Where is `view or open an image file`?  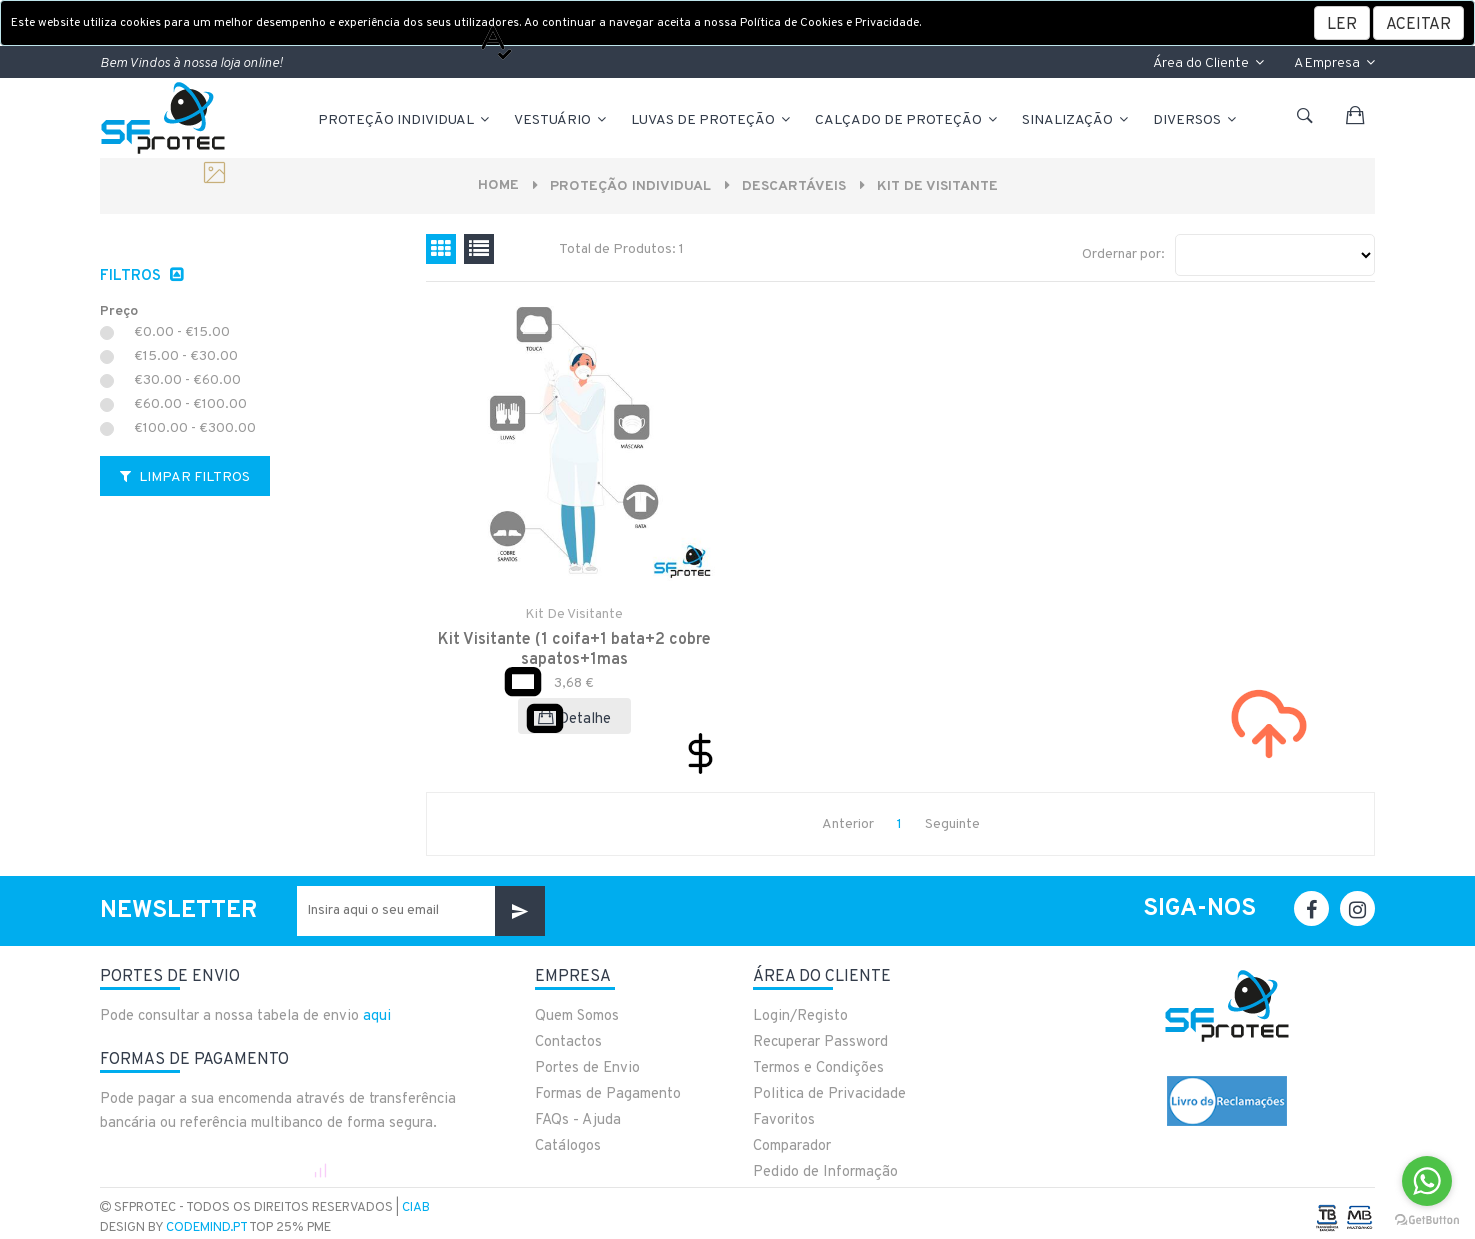 view or open an image file is located at coordinates (214, 172).